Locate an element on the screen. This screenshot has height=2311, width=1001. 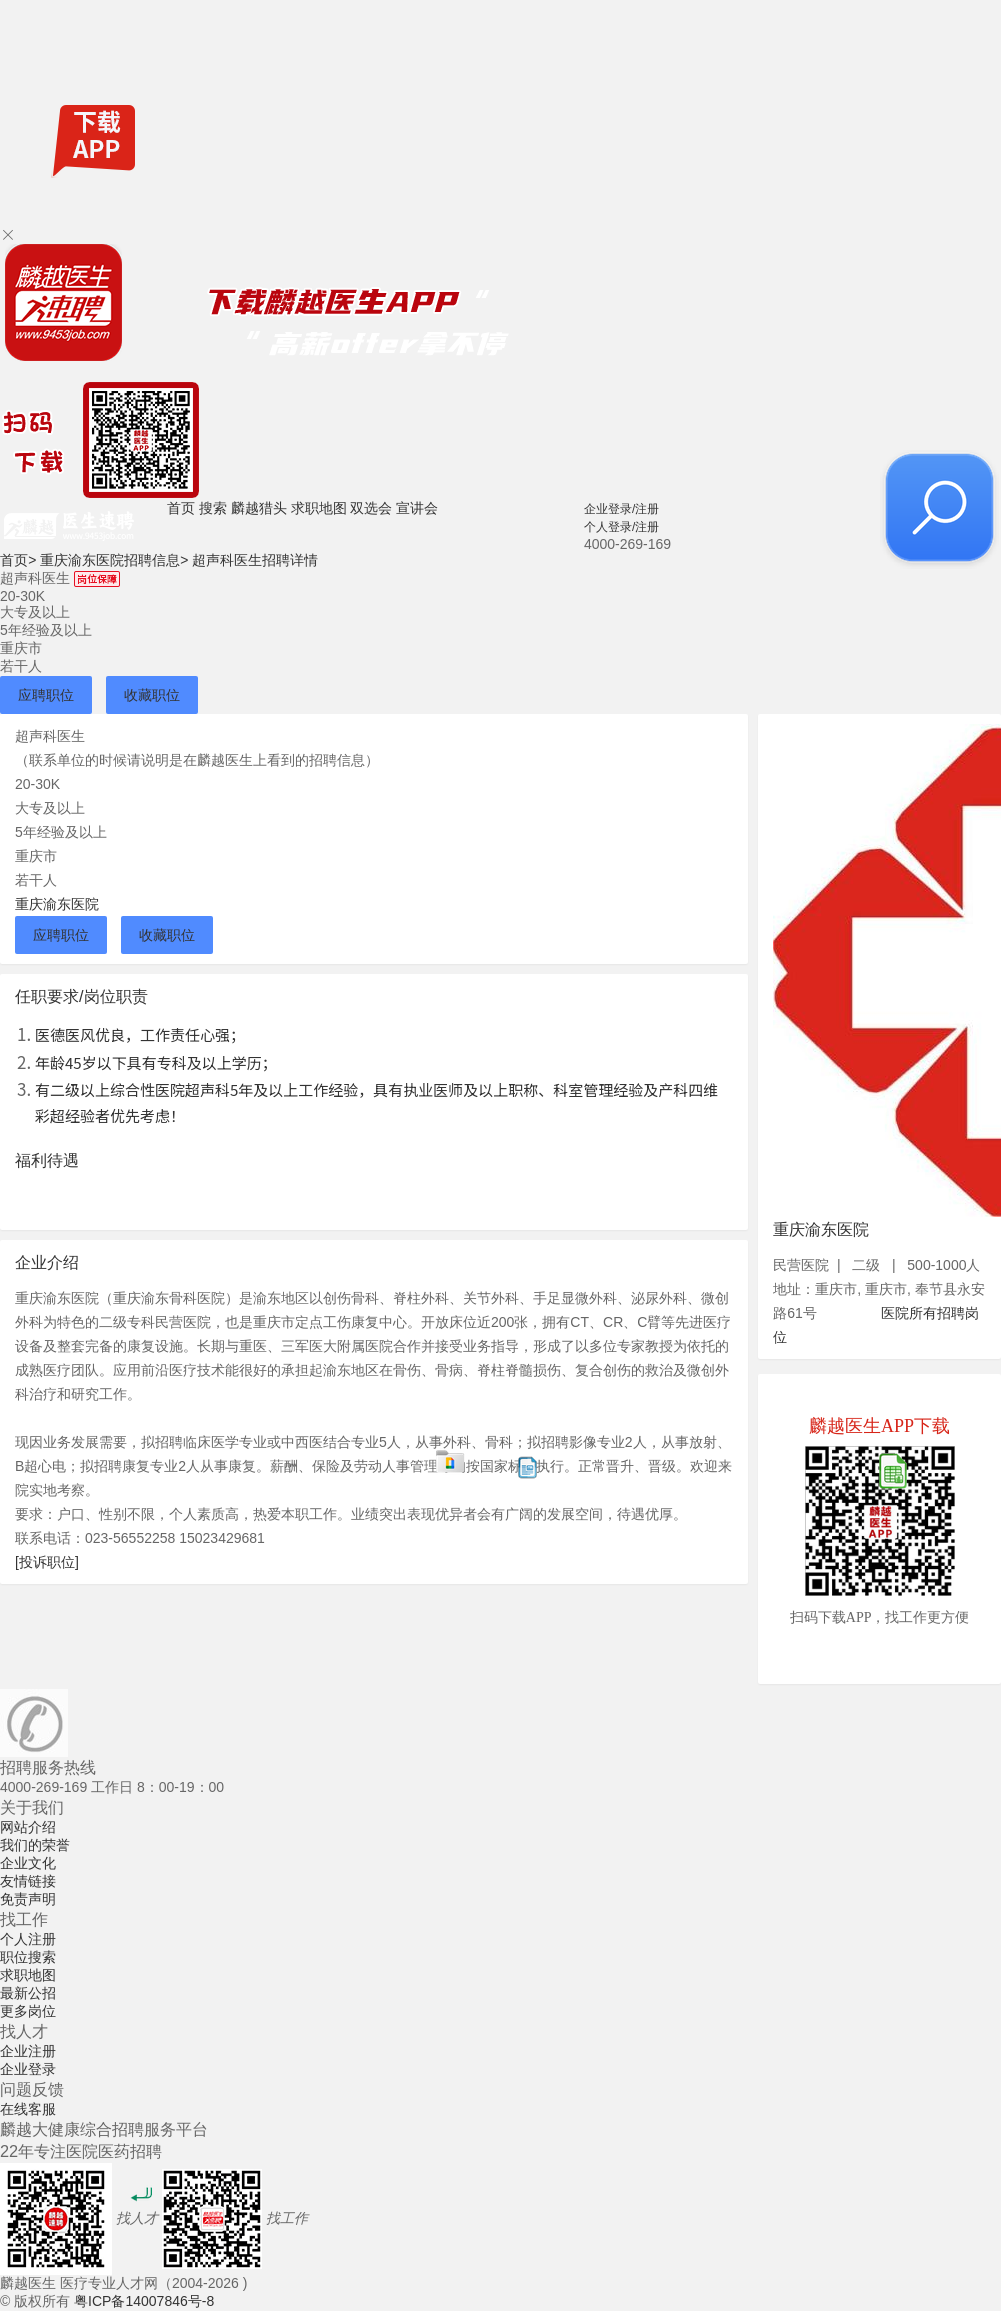
open folder containing google docs files is located at coordinates (450, 1462).